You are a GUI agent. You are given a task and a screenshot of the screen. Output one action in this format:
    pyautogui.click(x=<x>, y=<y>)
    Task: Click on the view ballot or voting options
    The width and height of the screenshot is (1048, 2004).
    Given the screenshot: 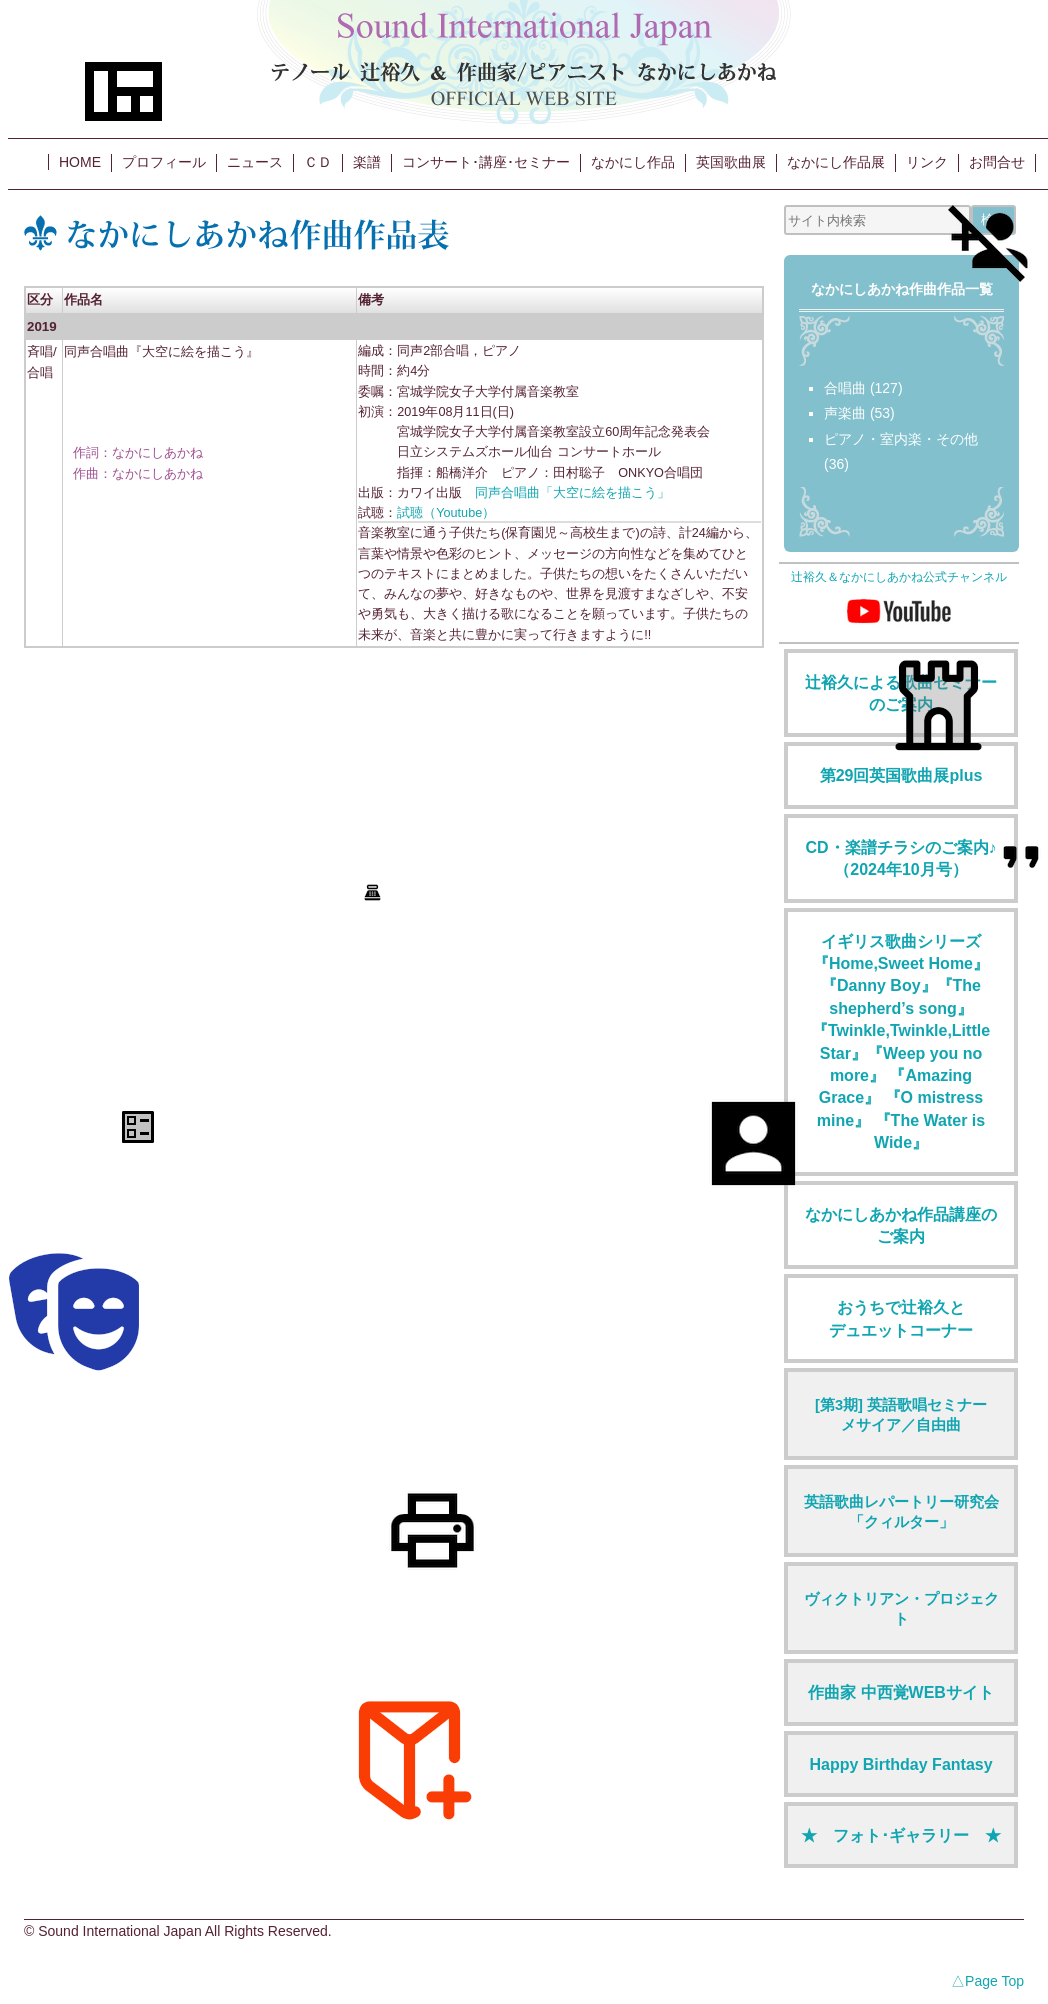 What is the action you would take?
    pyautogui.click(x=138, y=1127)
    